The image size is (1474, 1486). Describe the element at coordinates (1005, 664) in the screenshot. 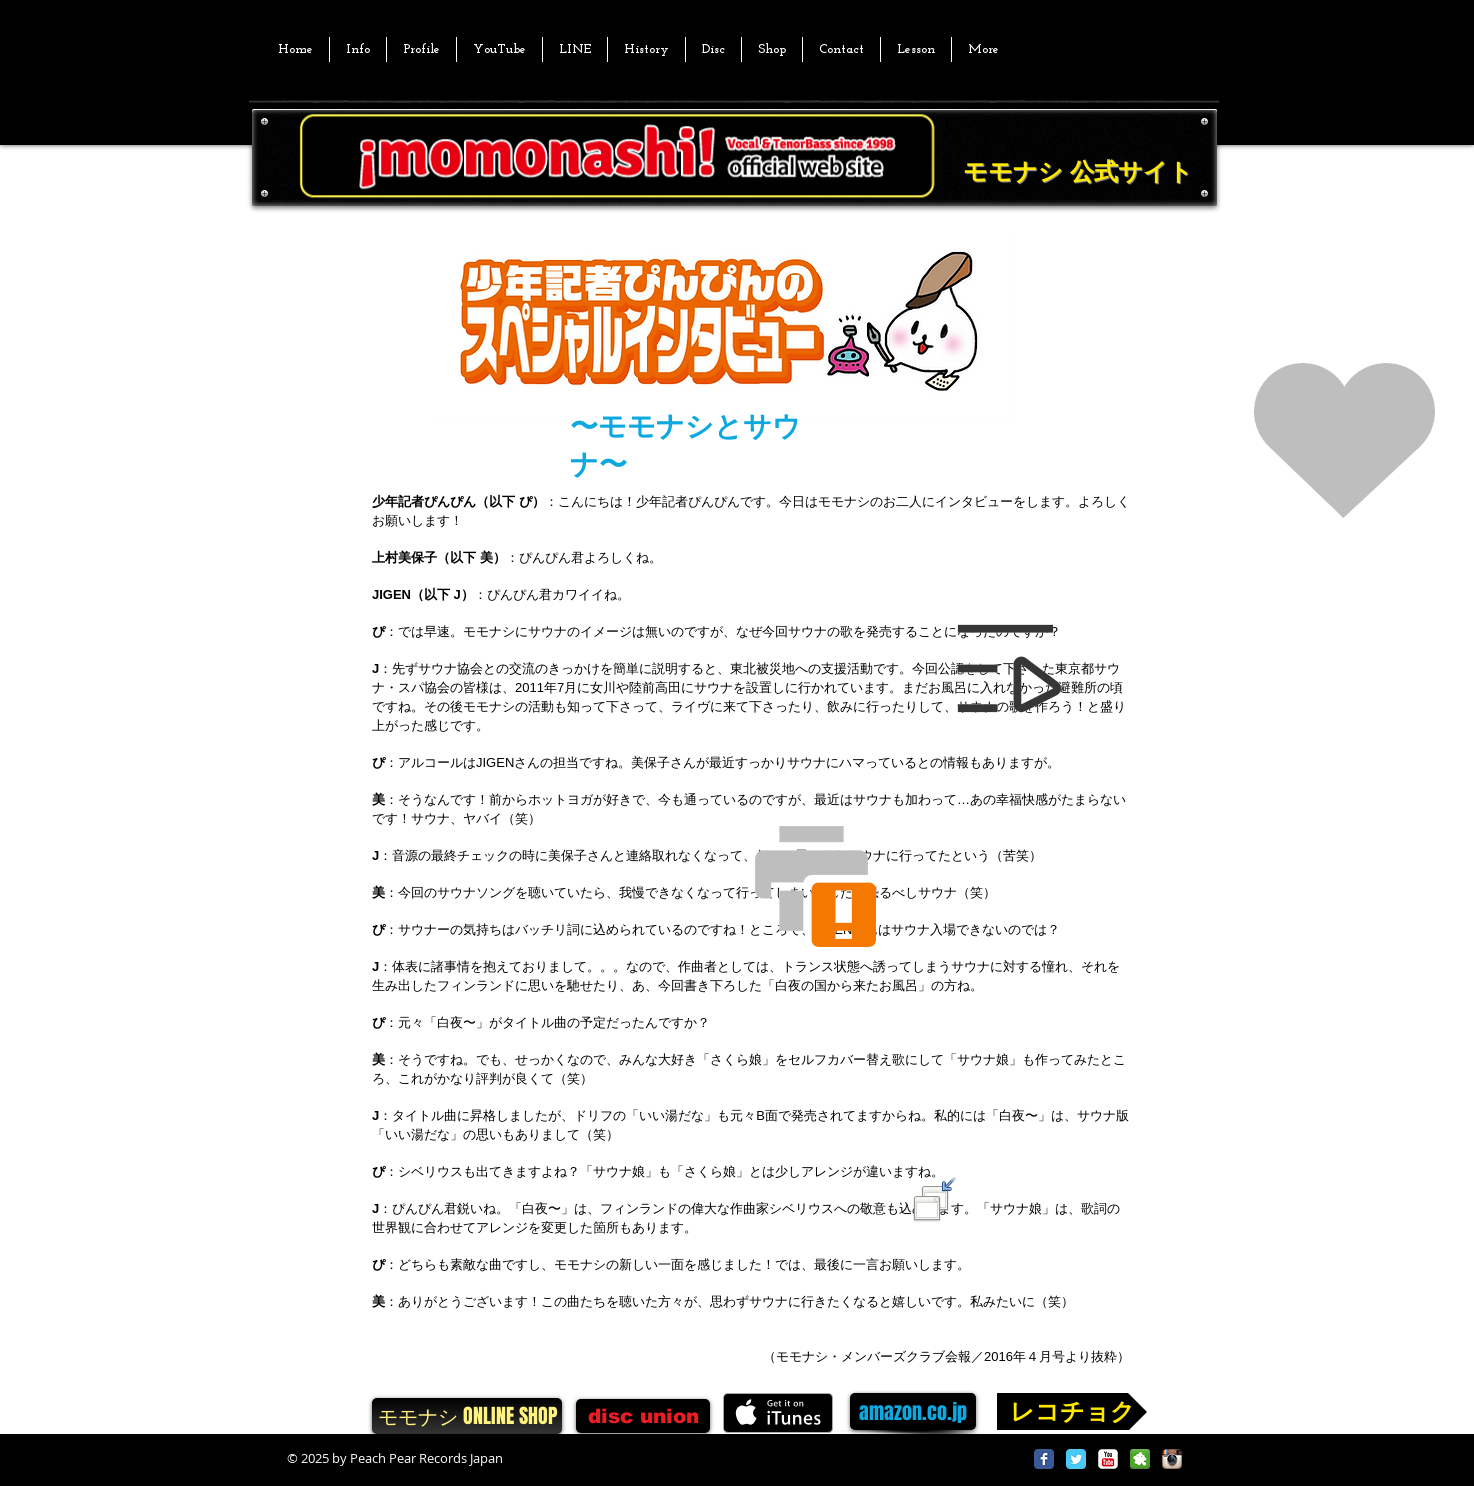

I see `view or manage the play queue` at that location.